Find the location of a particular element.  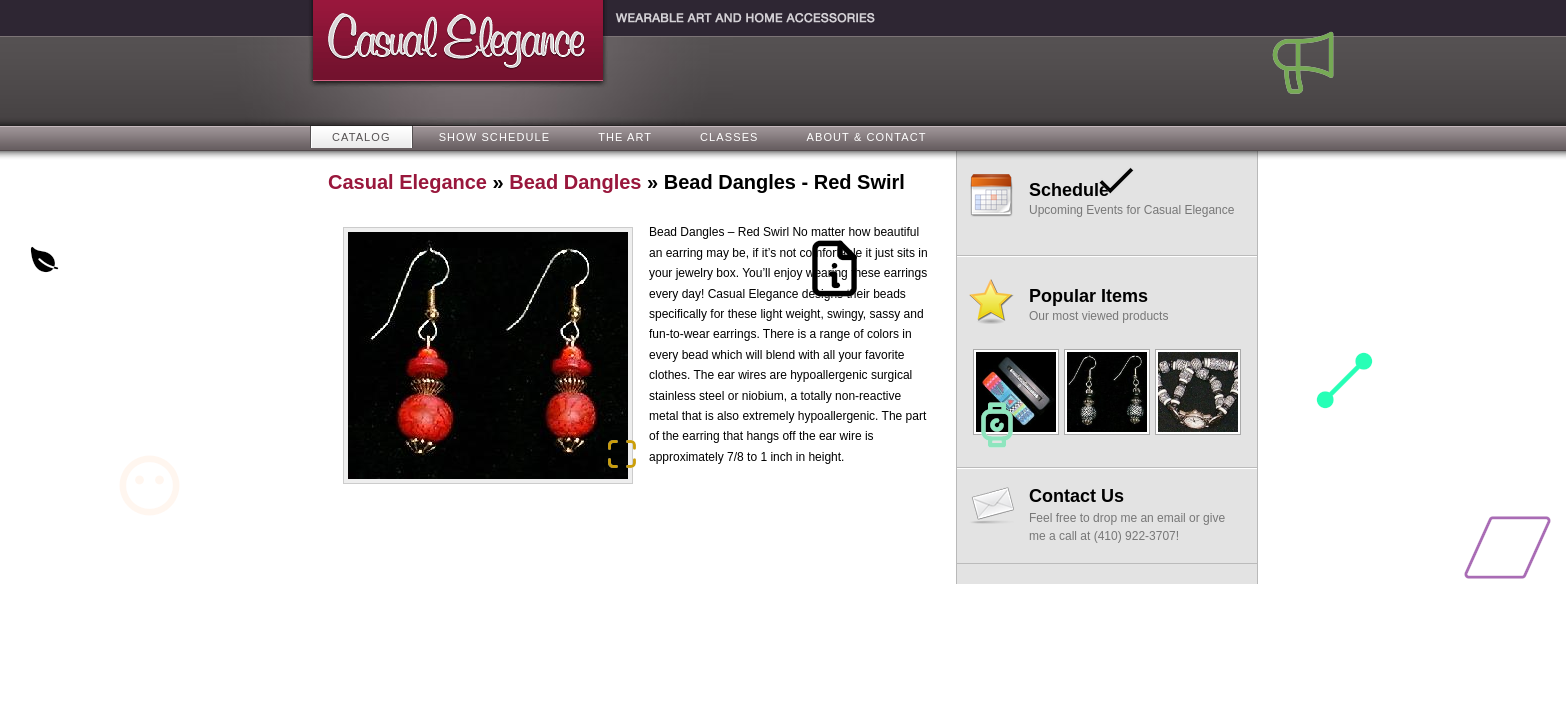

draw a line between two points is located at coordinates (1344, 380).